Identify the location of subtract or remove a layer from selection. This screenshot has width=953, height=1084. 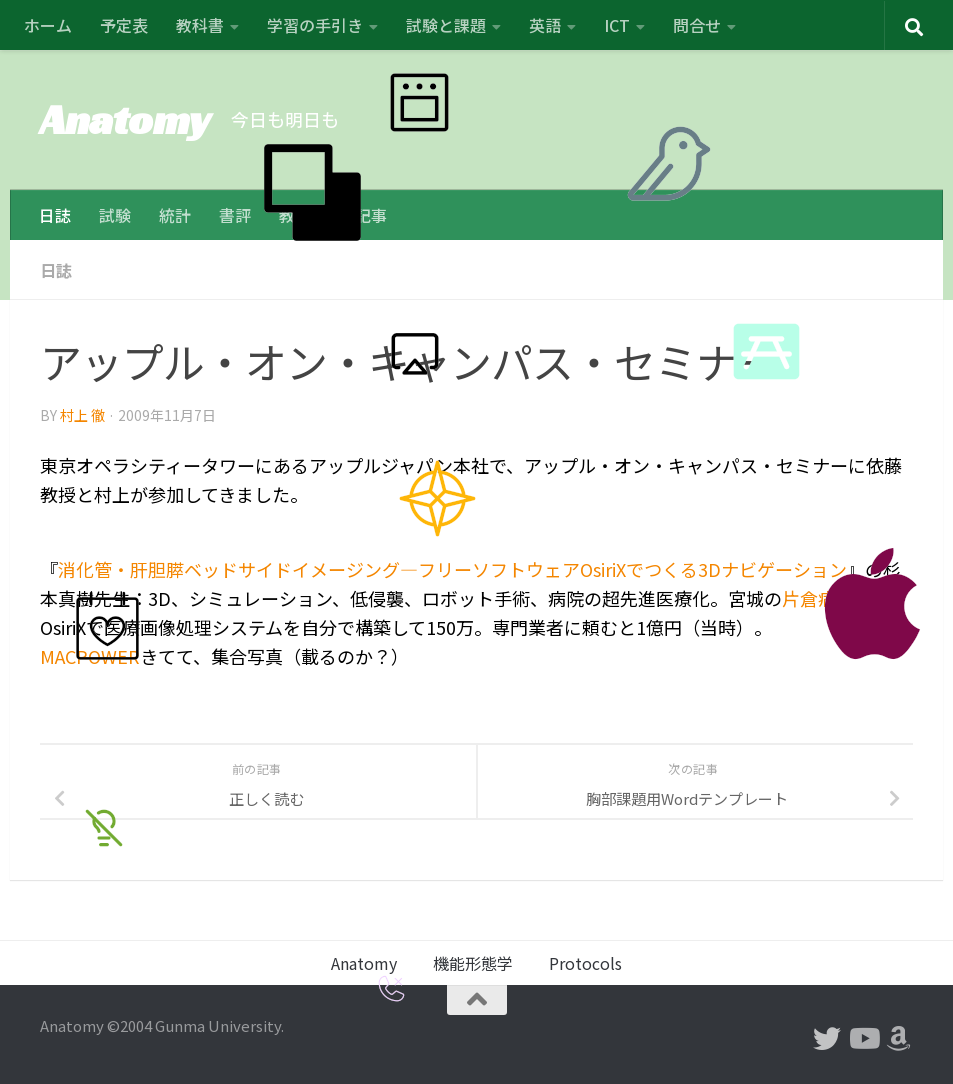
(312, 192).